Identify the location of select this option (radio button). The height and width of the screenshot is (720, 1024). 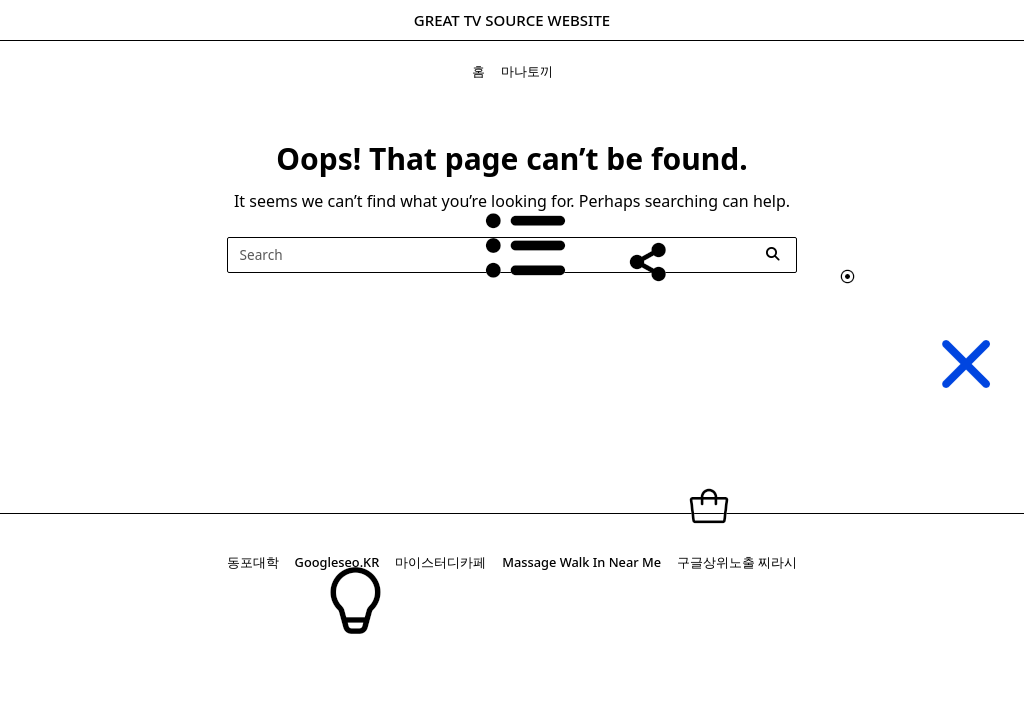
(847, 276).